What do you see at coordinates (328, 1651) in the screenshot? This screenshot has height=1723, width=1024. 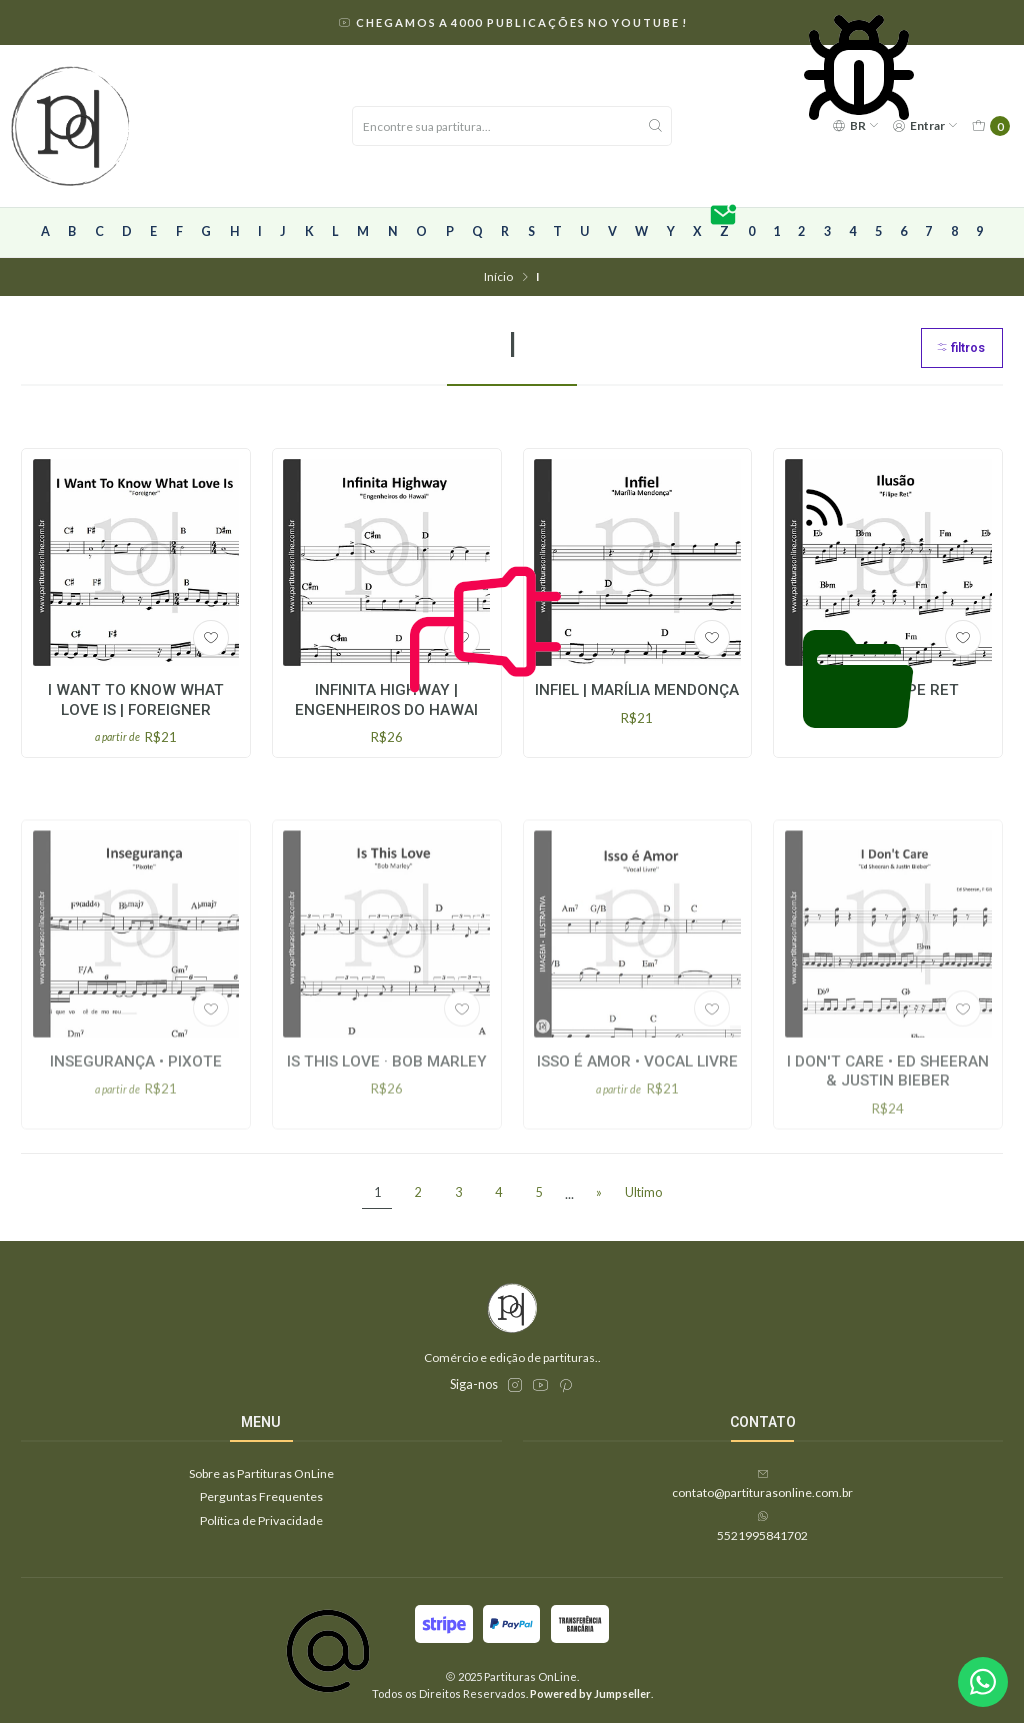 I see `mention or tag a user` at bounding box center [328, 1651].